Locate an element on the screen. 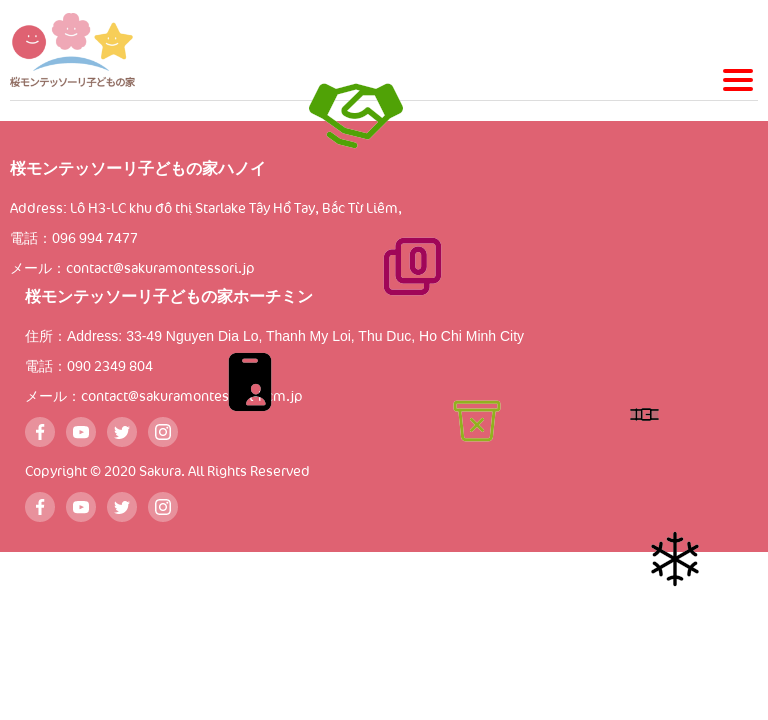 The height and width of the screenshot is (720, 768). indicates cold or winter weather conditions is located at coordinates (675, 559).